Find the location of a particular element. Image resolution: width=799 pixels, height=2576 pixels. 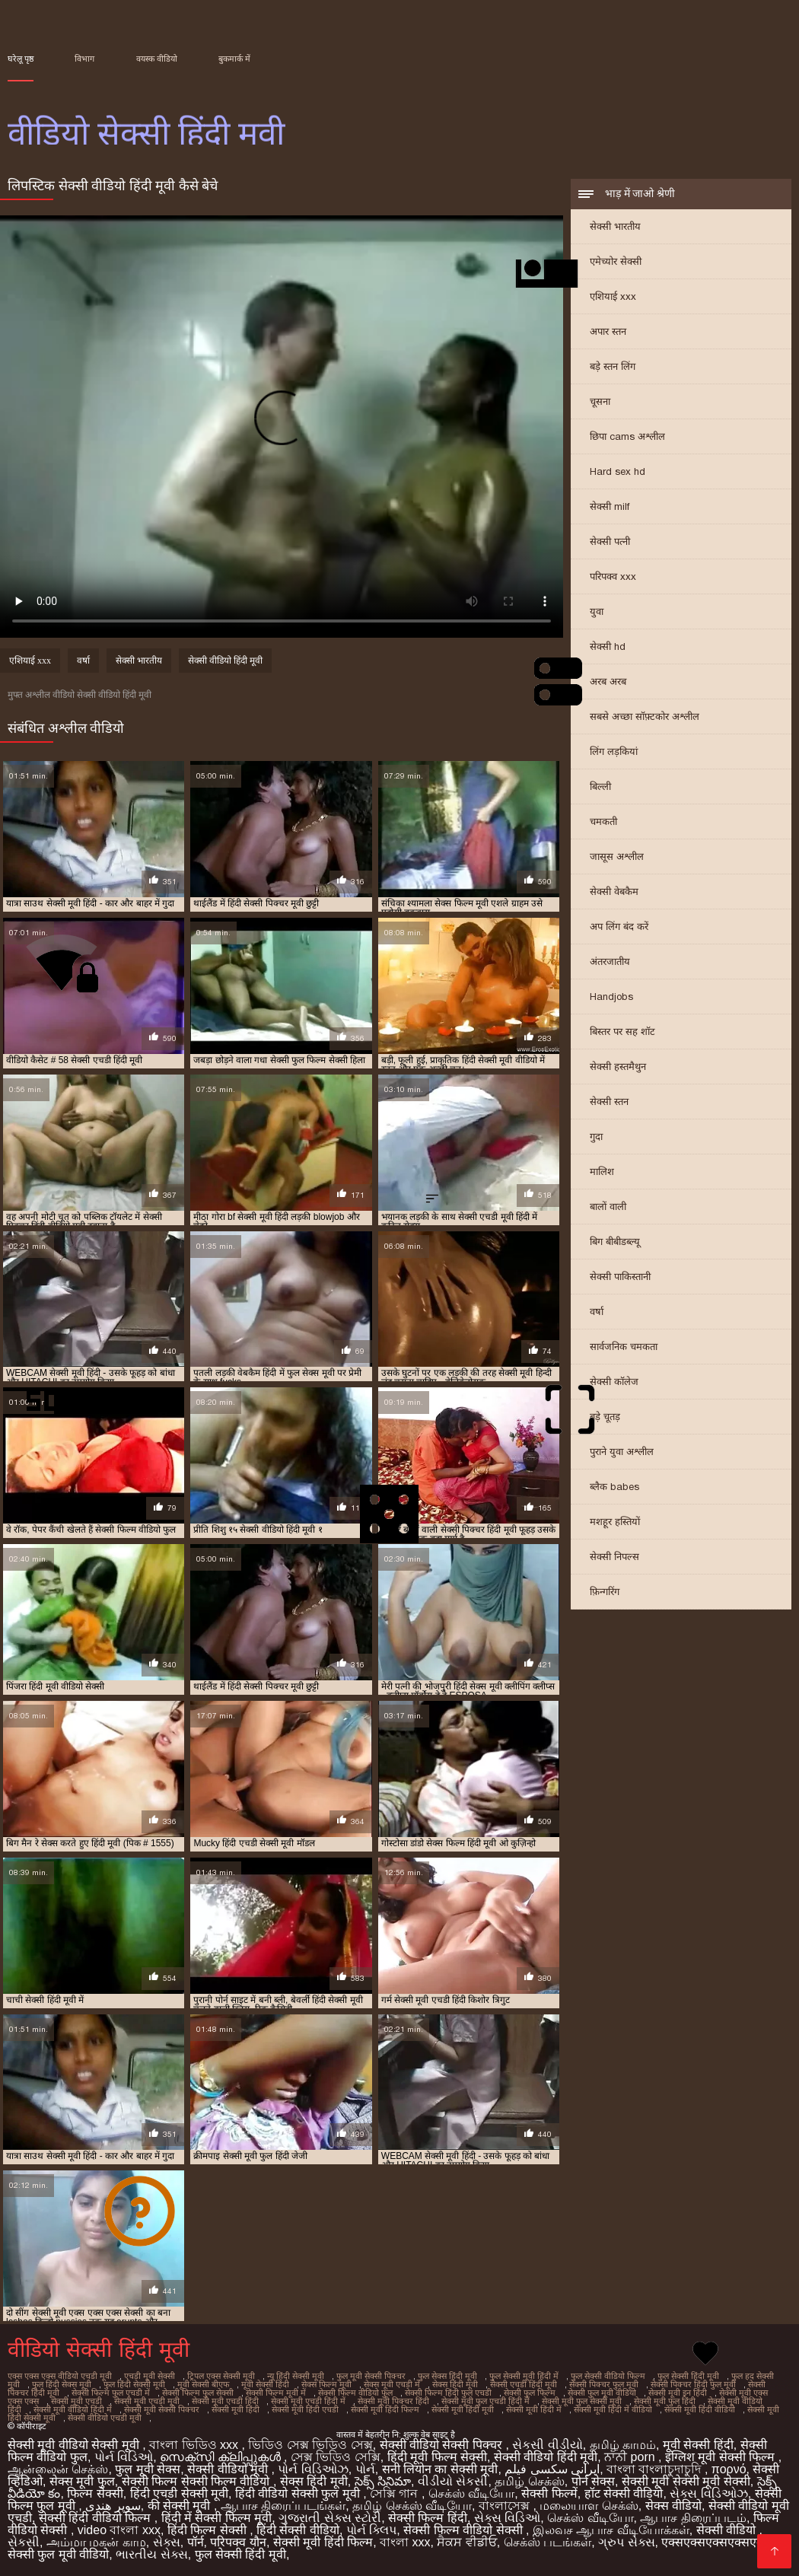

indicates 5G network connectivity status is located at coordinates (44, 1400).